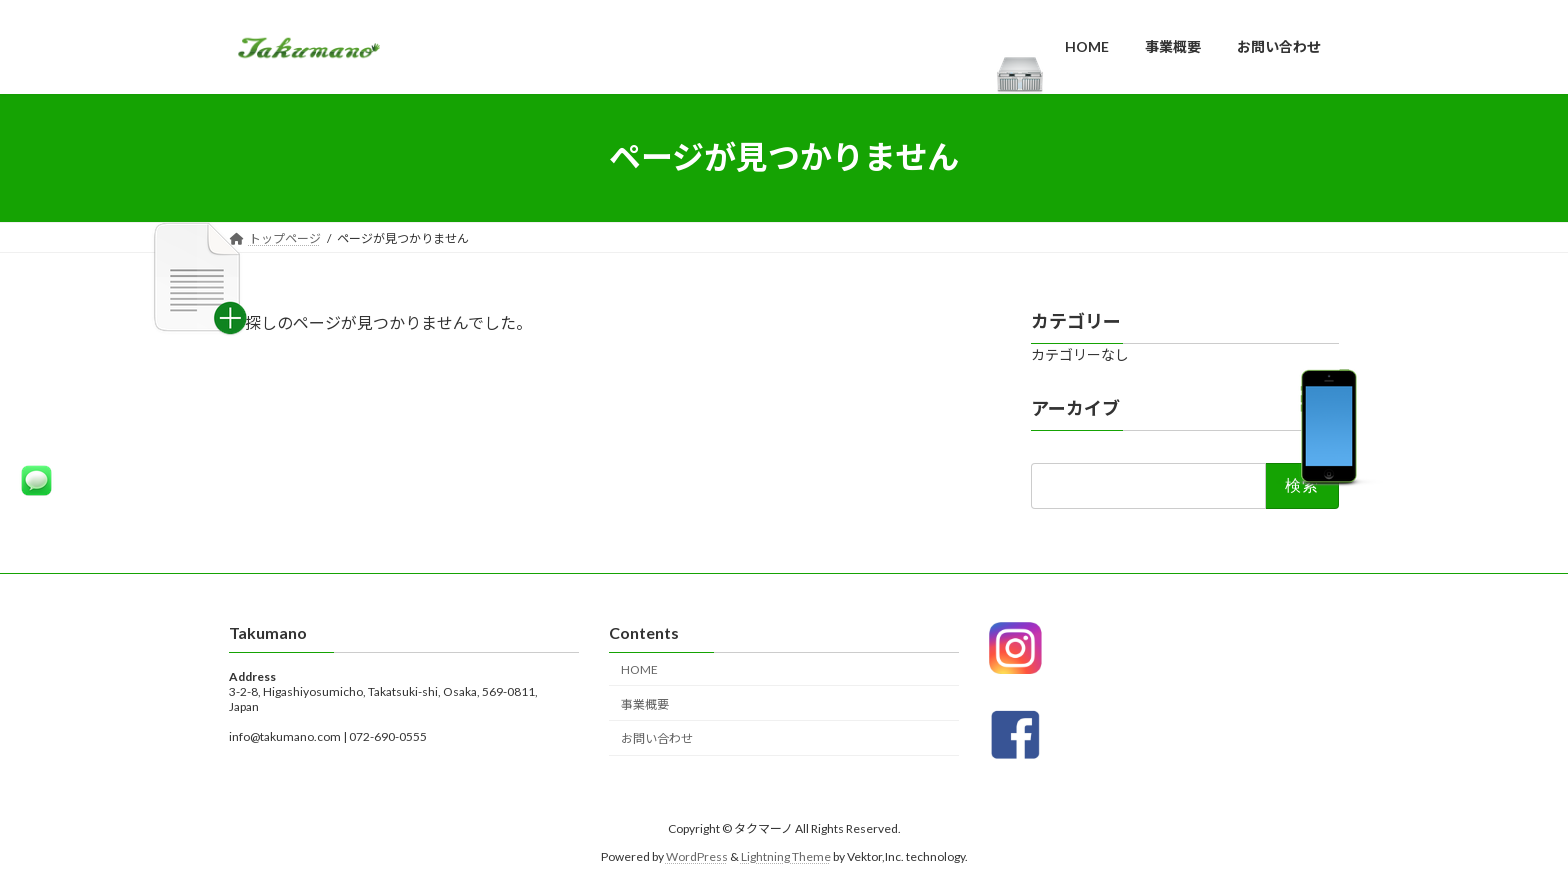 Image resolution: width=1568 pixels, height=891 pixels. What do you see at coordinates (36, 480) in the screenshot?
I see `share content via messages` at bounding box center [36, 480].